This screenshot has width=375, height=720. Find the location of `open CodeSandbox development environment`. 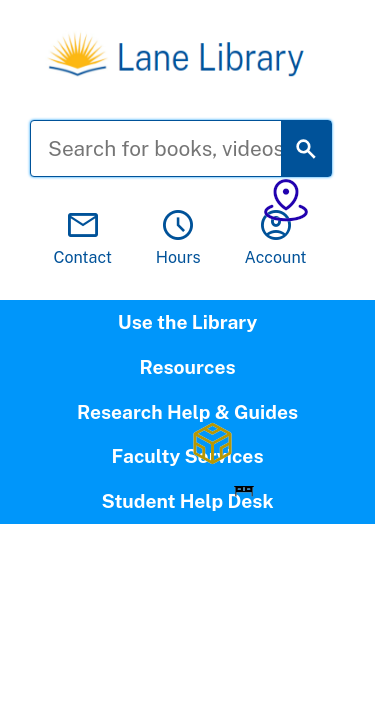

open CodeSandbox development environment is located at coordinates (212, 443).